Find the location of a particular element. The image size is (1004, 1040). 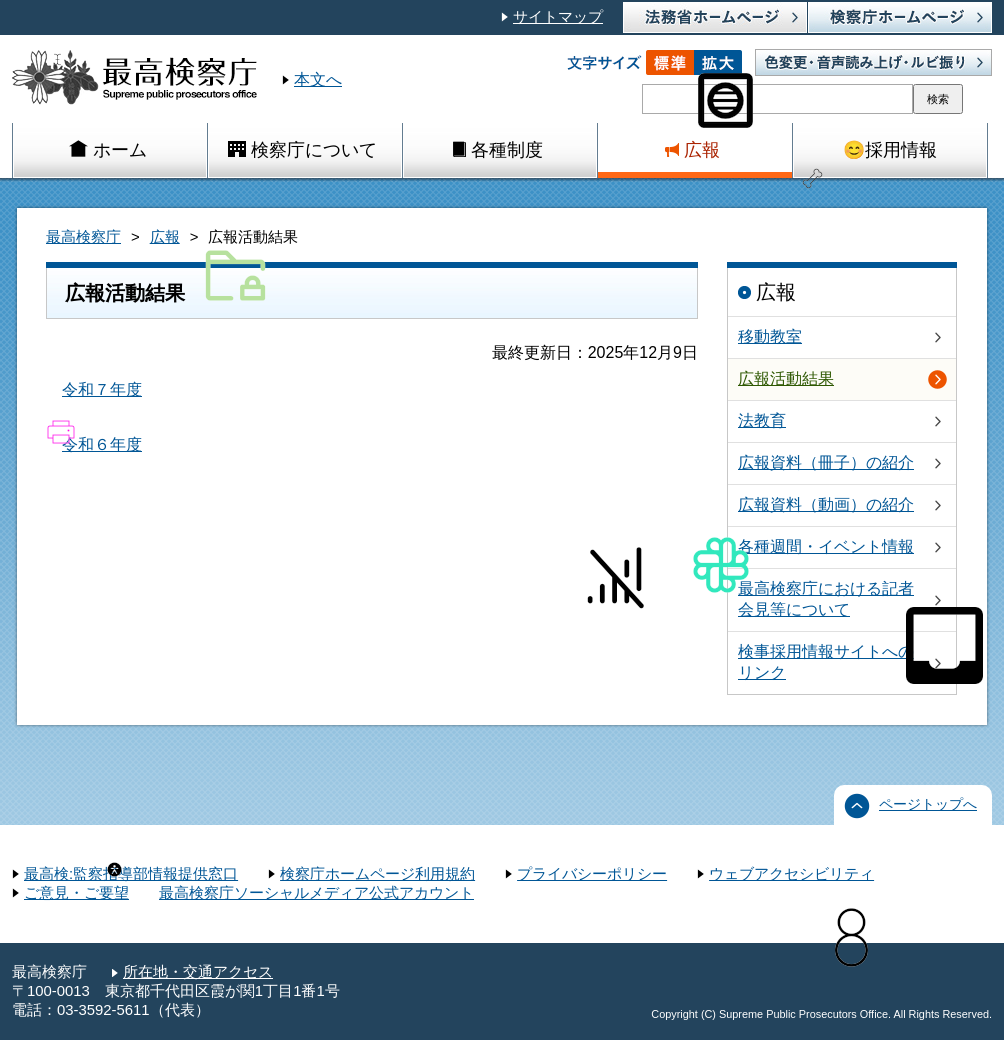

view user profile is located at coordinates (114, 869).